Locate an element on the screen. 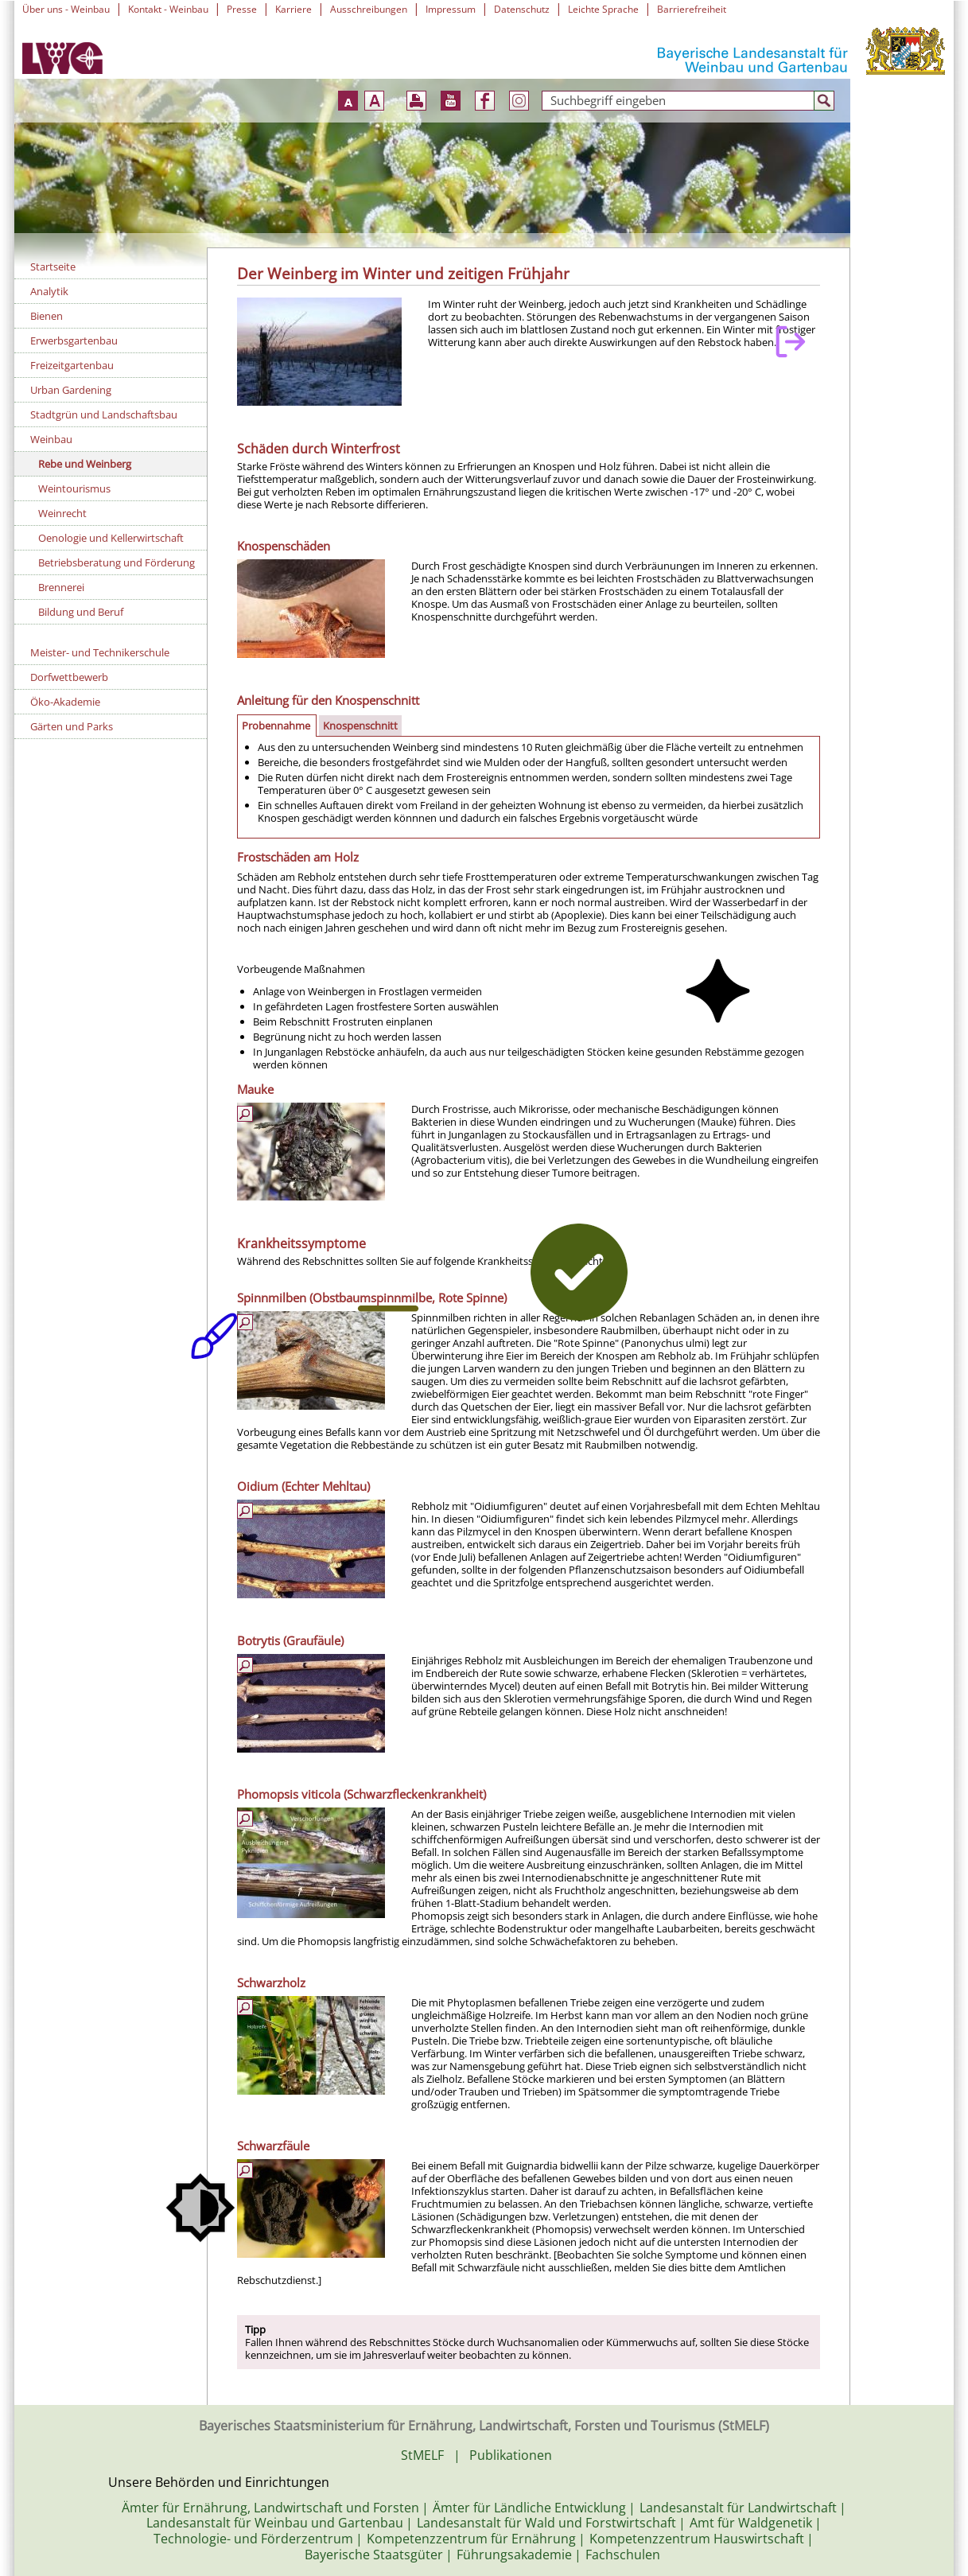 Image resolution: width=968 pixels, height=2576 pixels. collapse or minimize a section is located at coordinates (388, 1306).